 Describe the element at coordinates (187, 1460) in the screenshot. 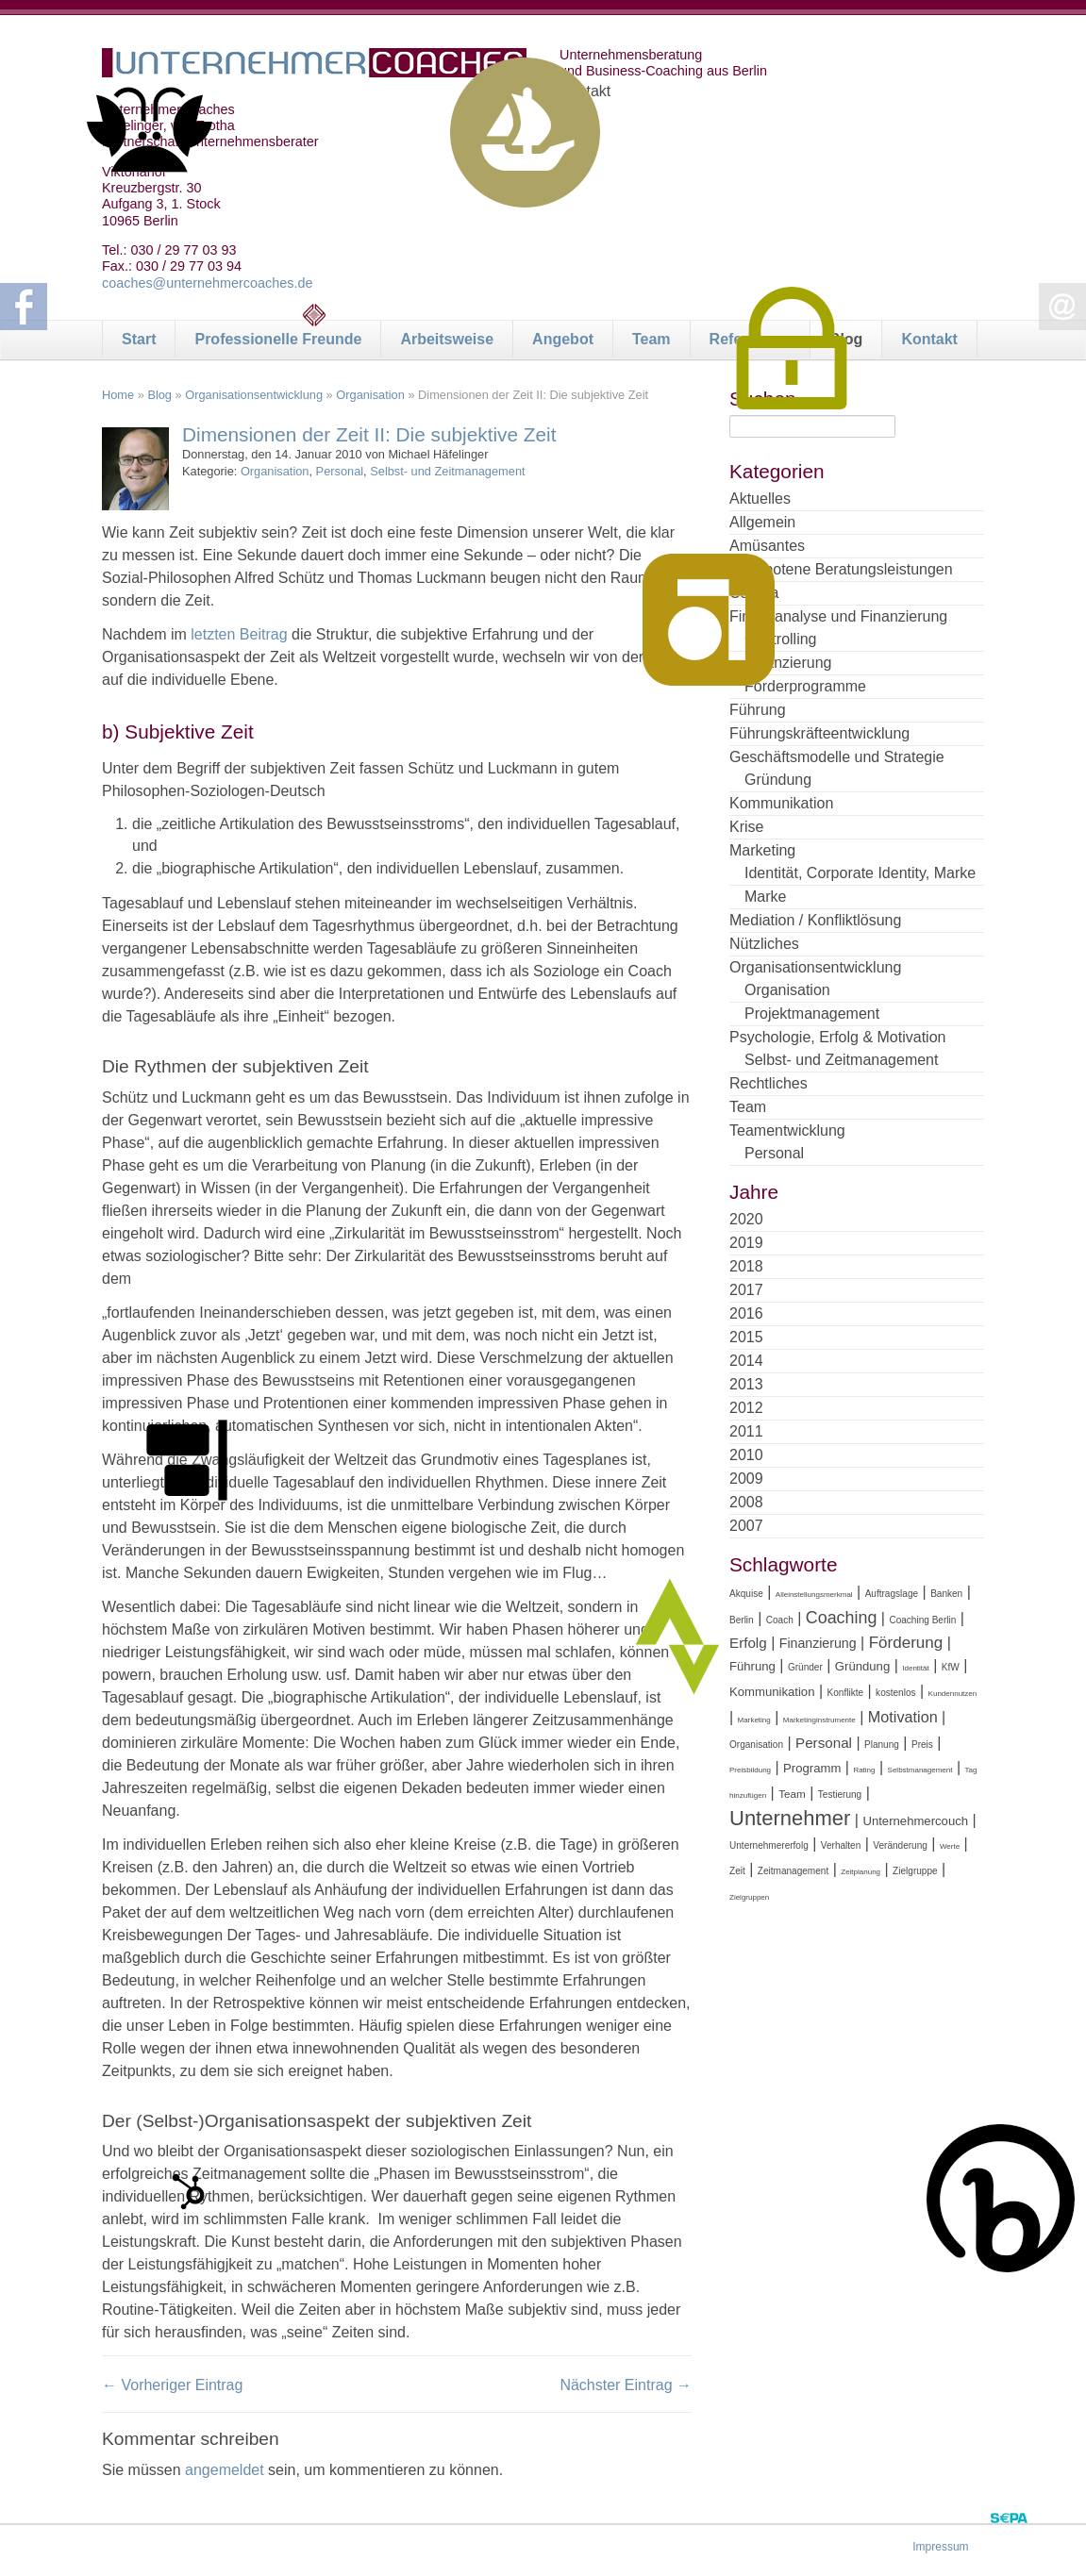

I see `align selected items to the right edge` at that location.